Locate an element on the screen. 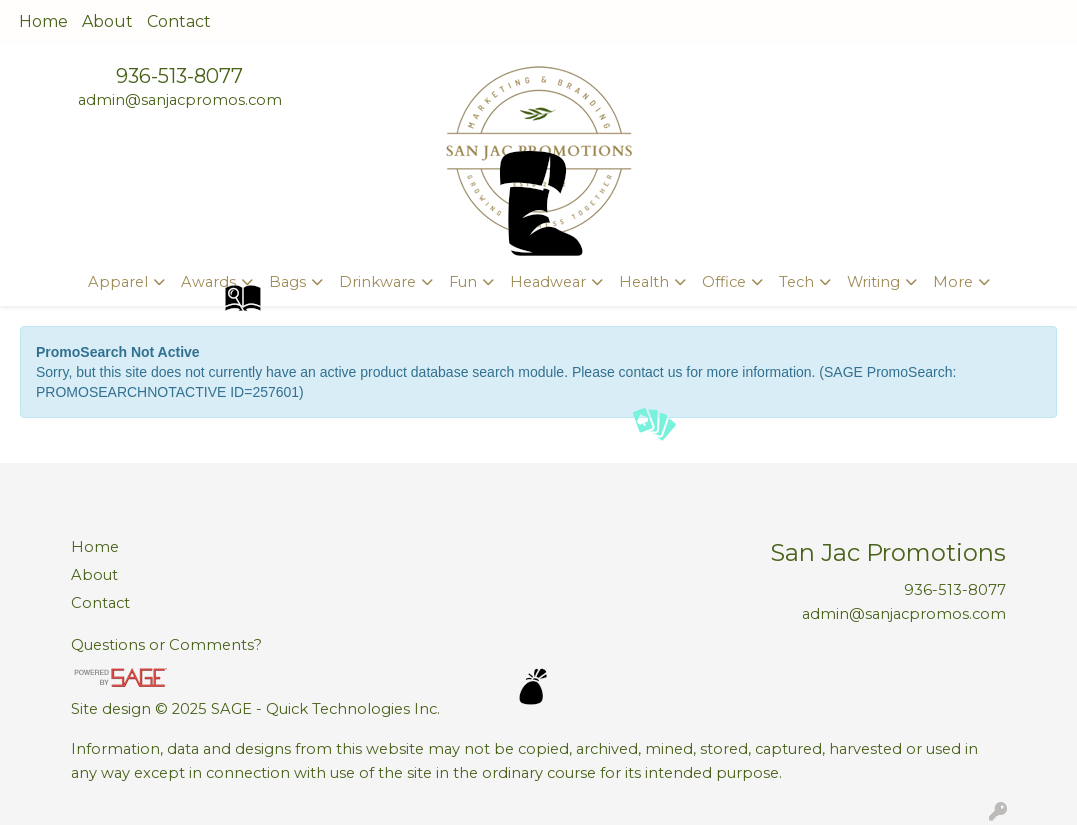  access card games or poker is located at coordinates (654, 424).